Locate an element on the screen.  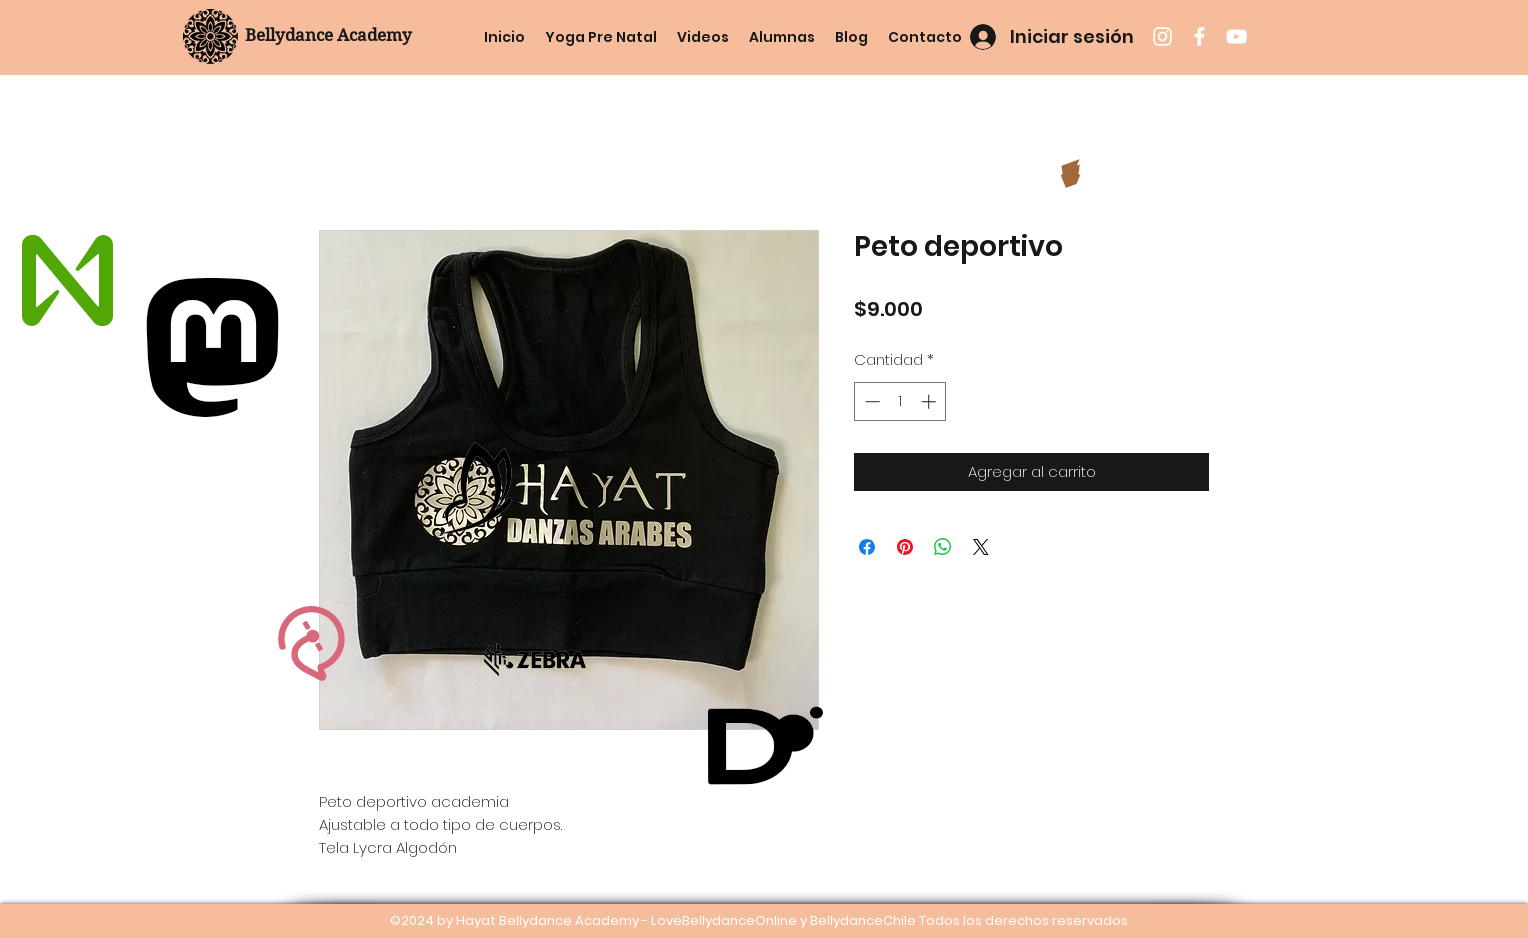
open the Veepee app is located at coordinates (475, 488).